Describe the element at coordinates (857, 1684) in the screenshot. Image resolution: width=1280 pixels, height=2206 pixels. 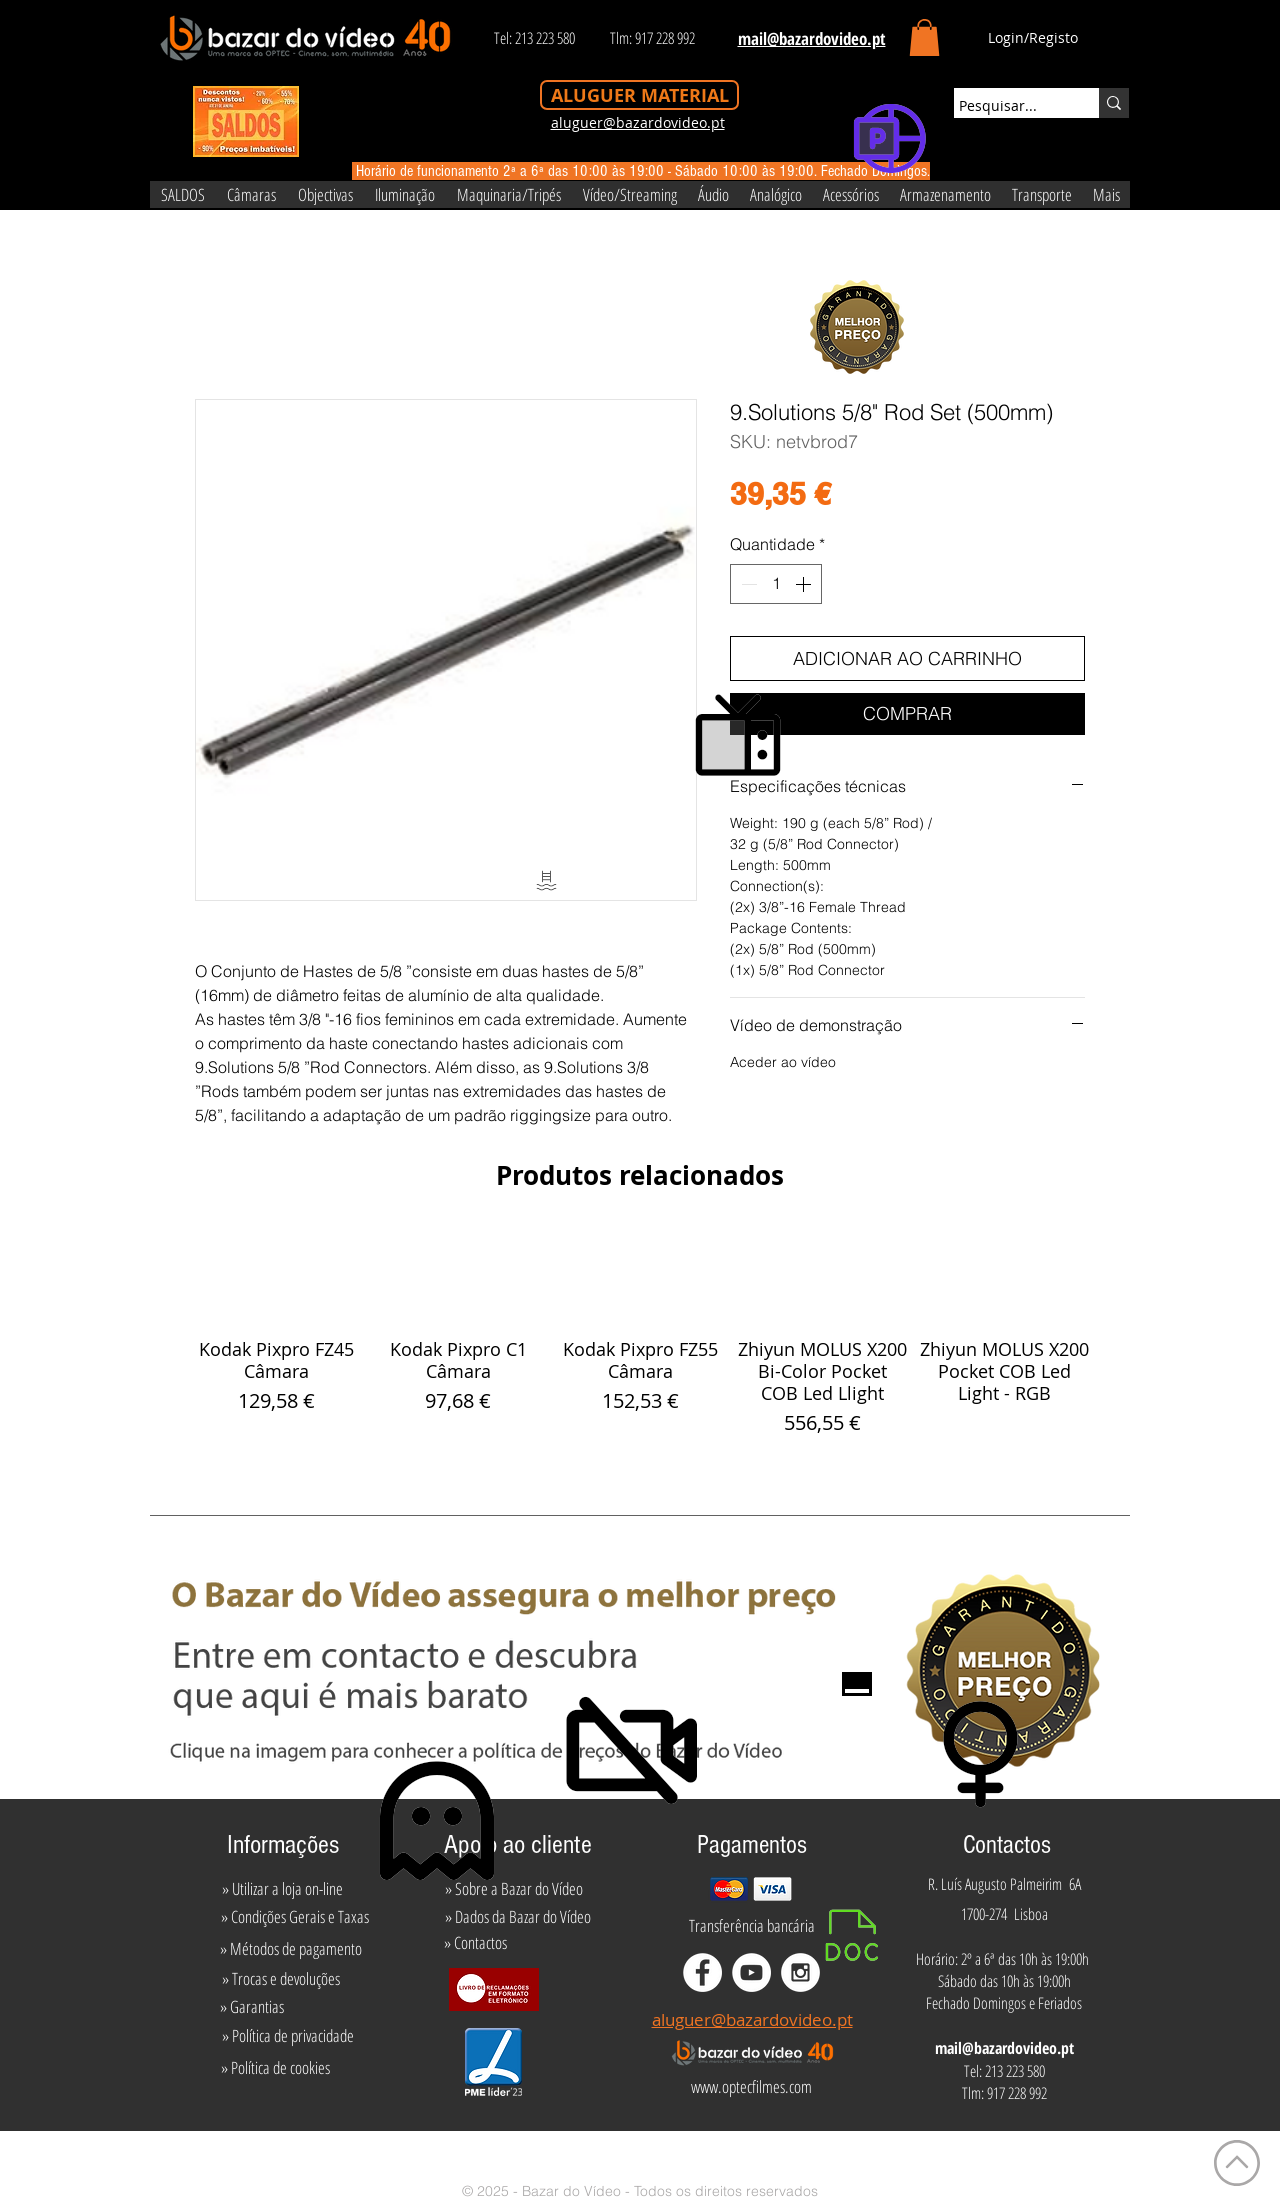
I see `access call-to-action banner or overlay` at that location.